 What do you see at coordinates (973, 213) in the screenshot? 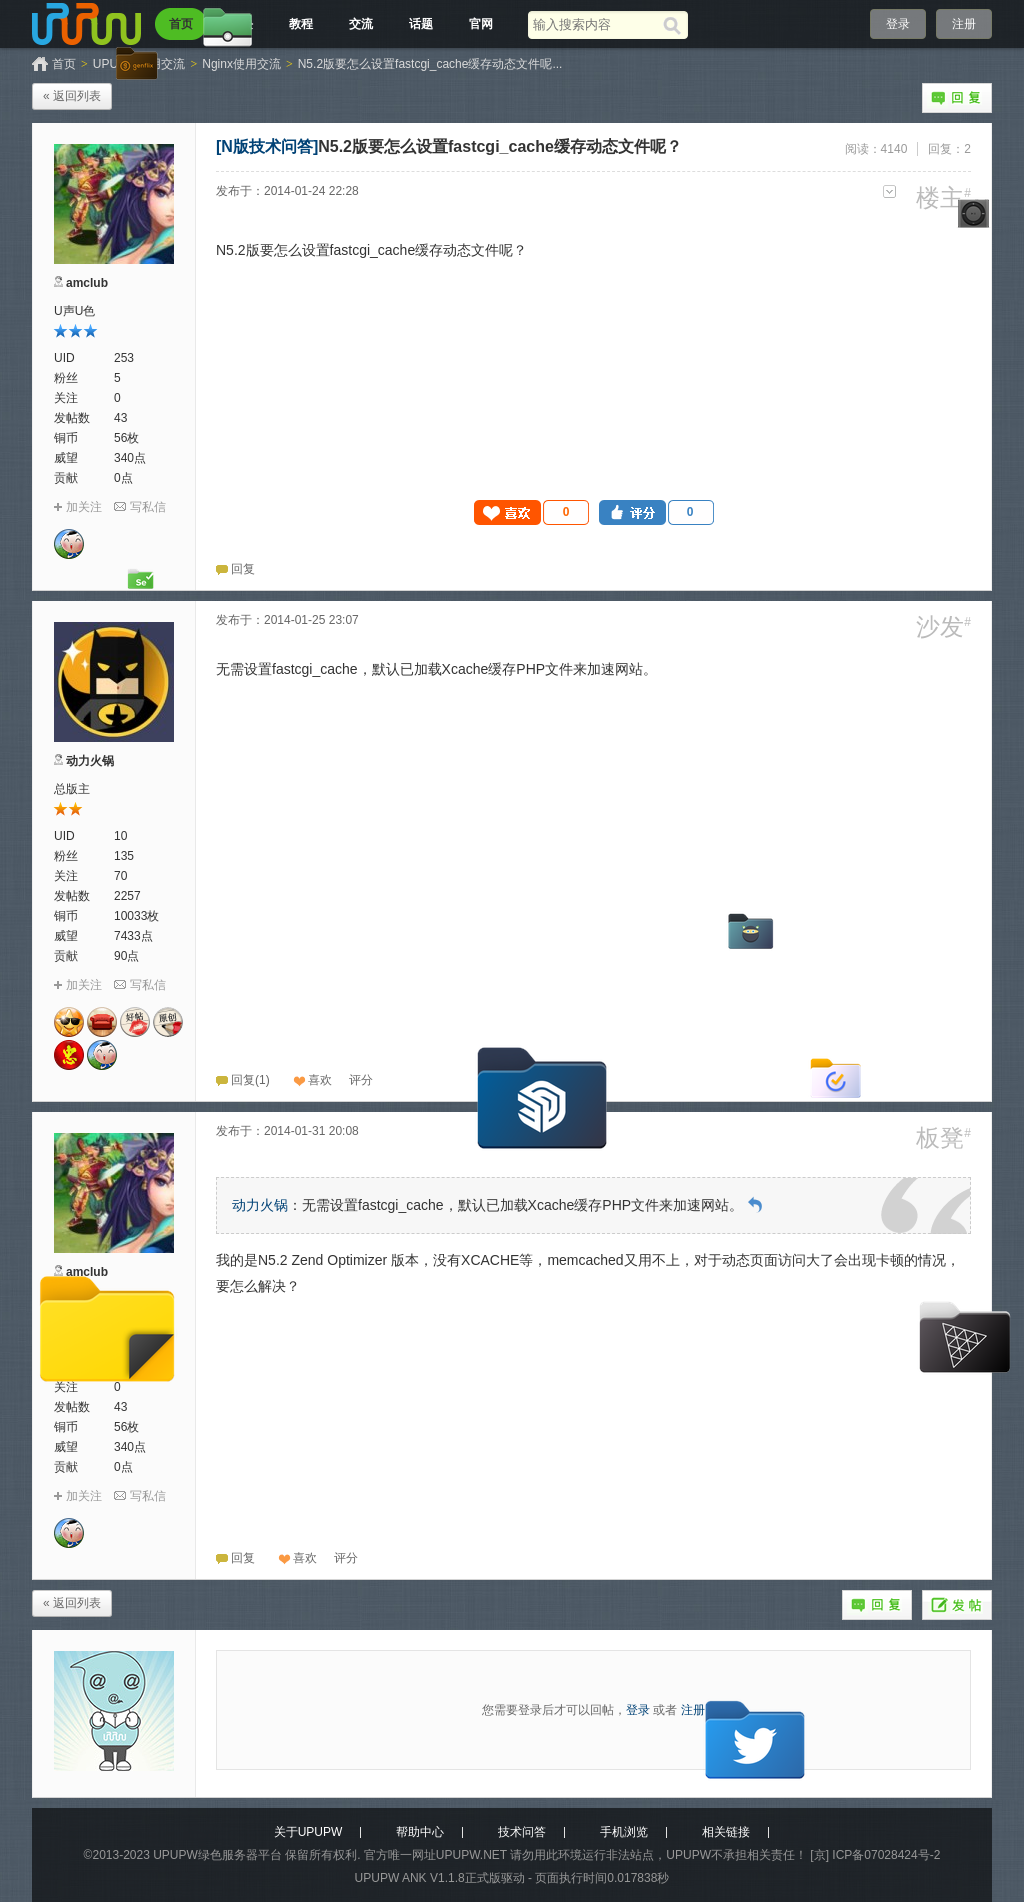
I see `iPod shuffle device in space gray` at bounding box center [973, 213].